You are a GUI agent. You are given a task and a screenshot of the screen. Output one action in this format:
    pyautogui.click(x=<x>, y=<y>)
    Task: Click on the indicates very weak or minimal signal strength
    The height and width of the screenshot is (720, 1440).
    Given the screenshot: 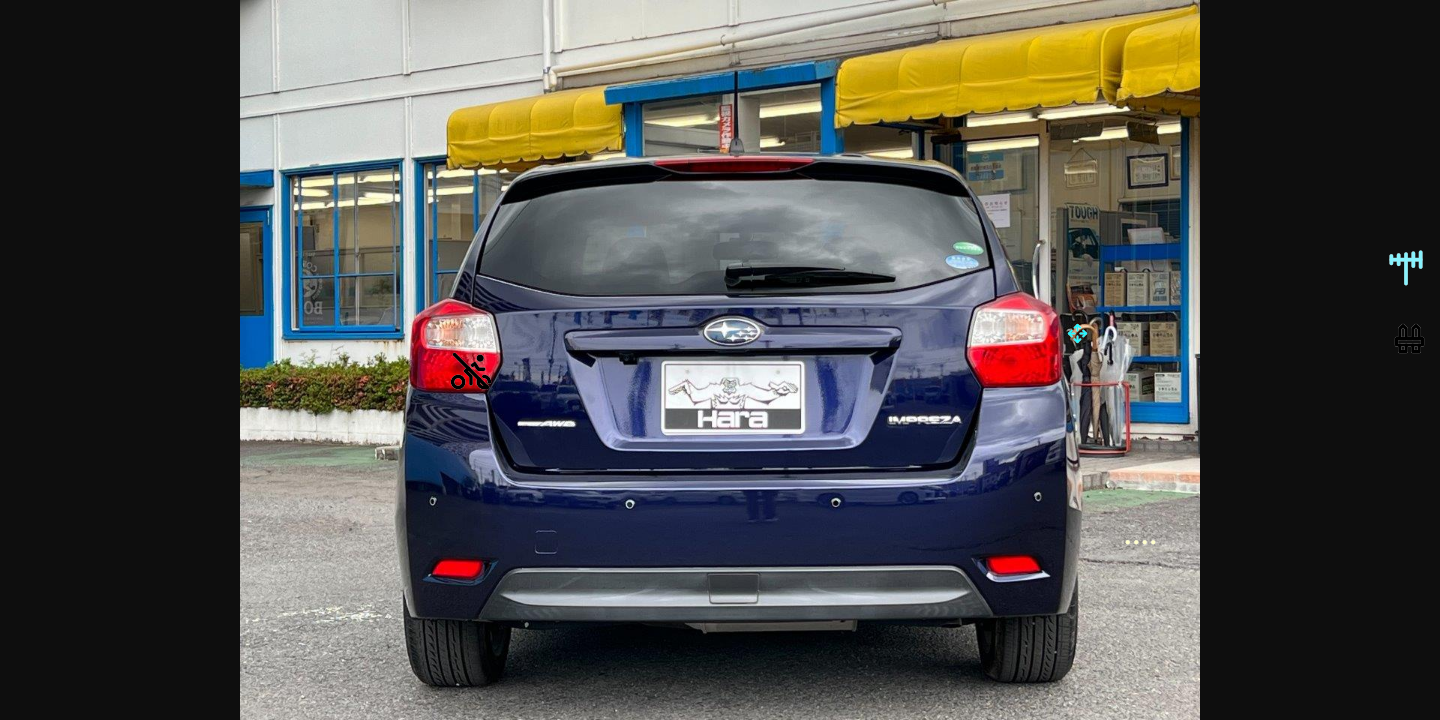 What is the action you would take?
    pyautogui.click(x=1140, y=529)
    